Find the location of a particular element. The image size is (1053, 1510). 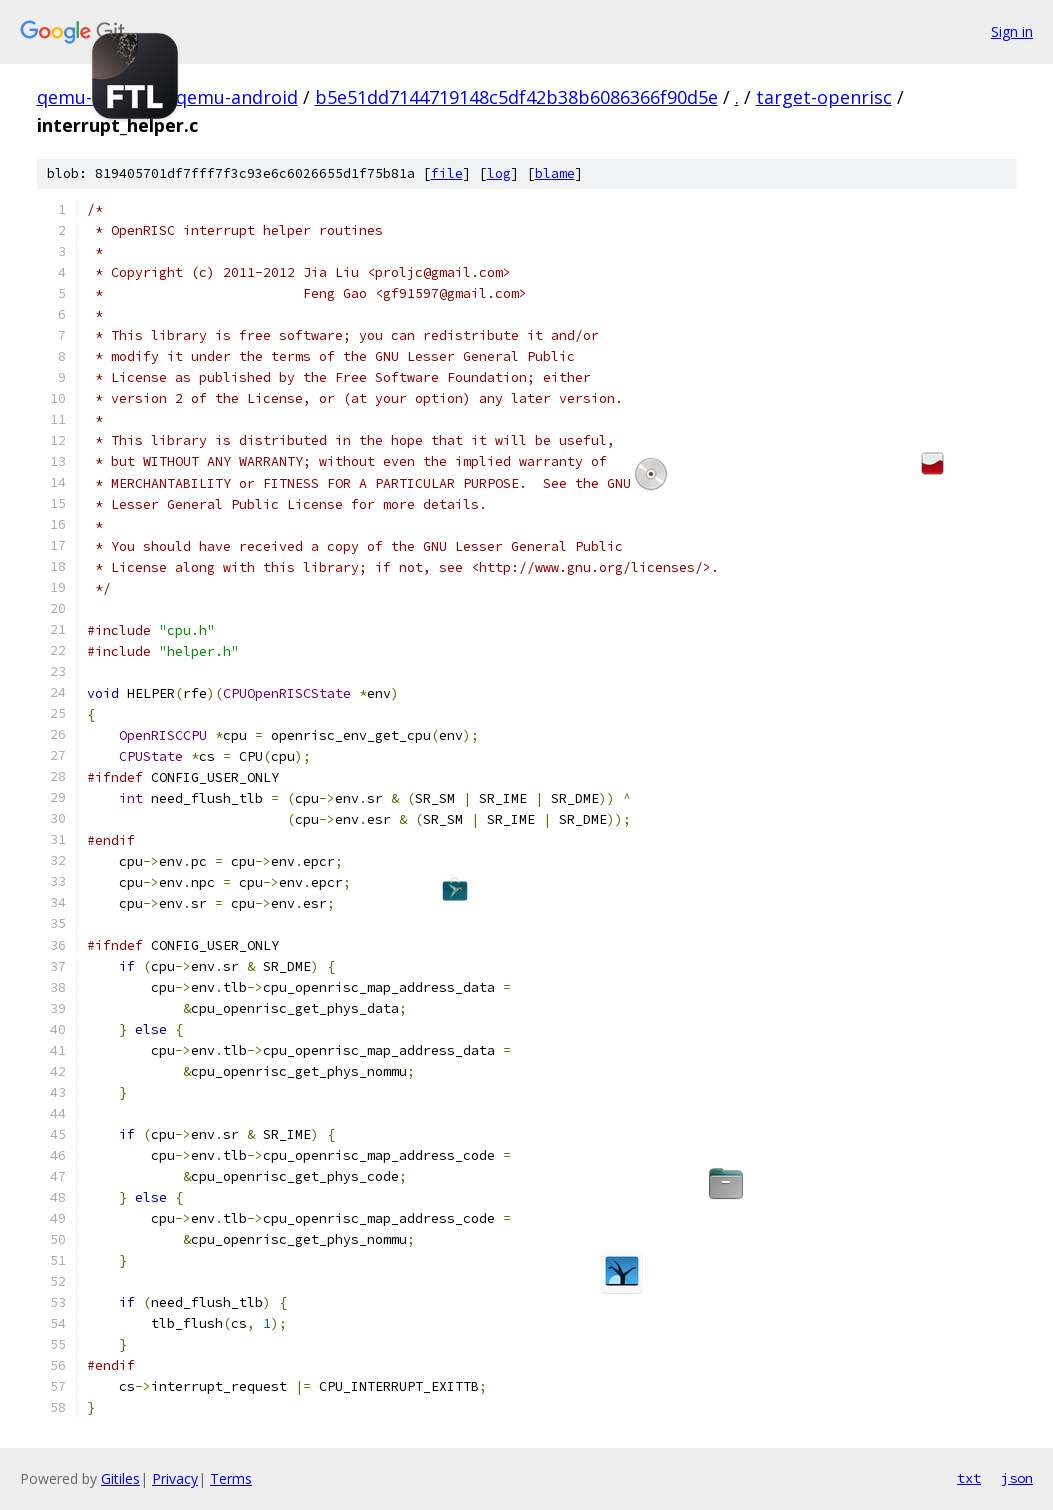

open file manager application is located at coordinates (726, 1183).